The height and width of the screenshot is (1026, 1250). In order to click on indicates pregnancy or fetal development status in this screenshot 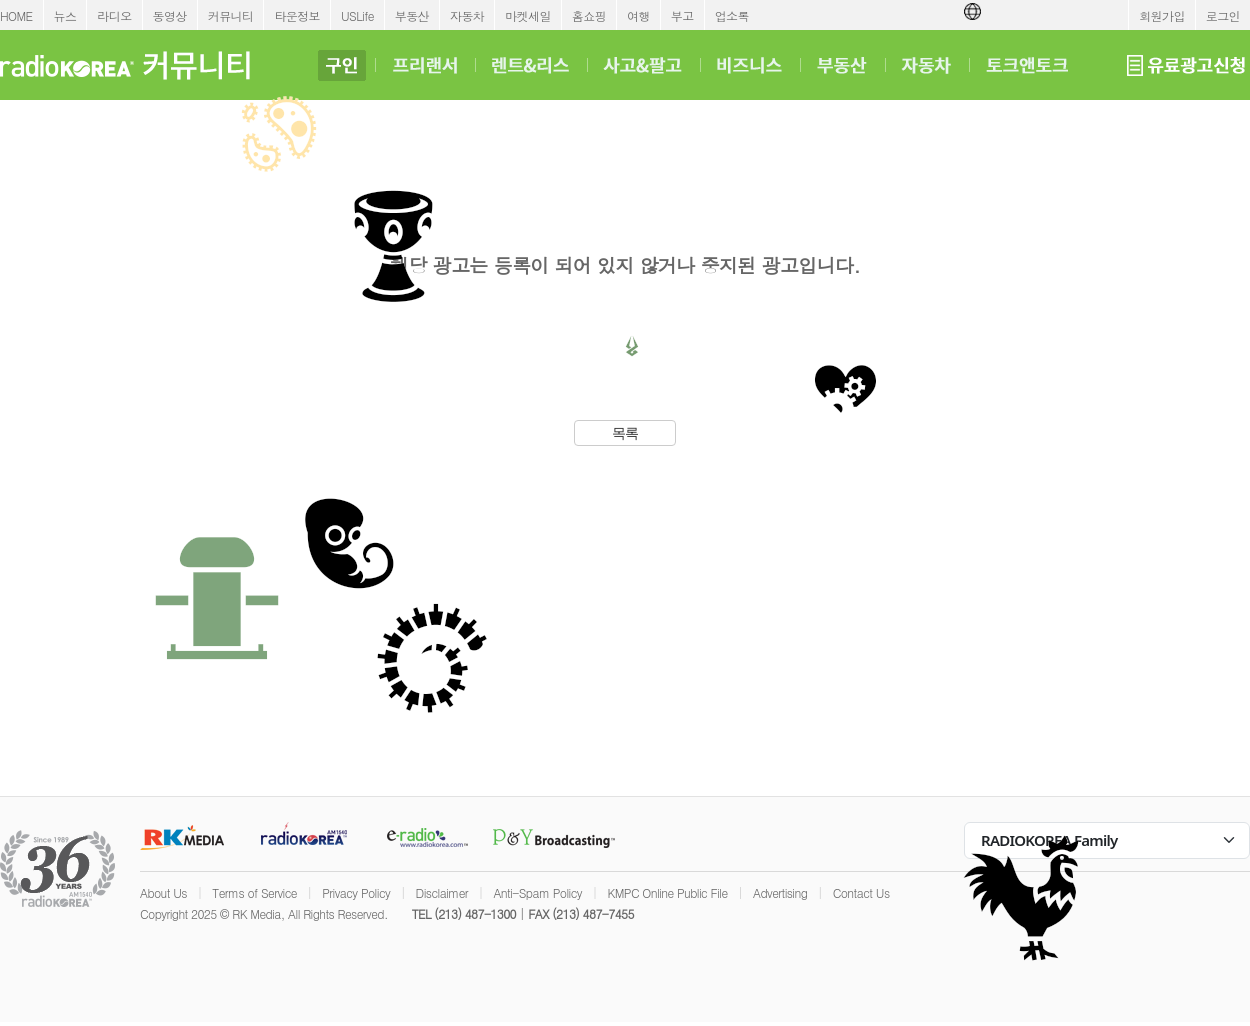, I will do `click(349, 543)`.